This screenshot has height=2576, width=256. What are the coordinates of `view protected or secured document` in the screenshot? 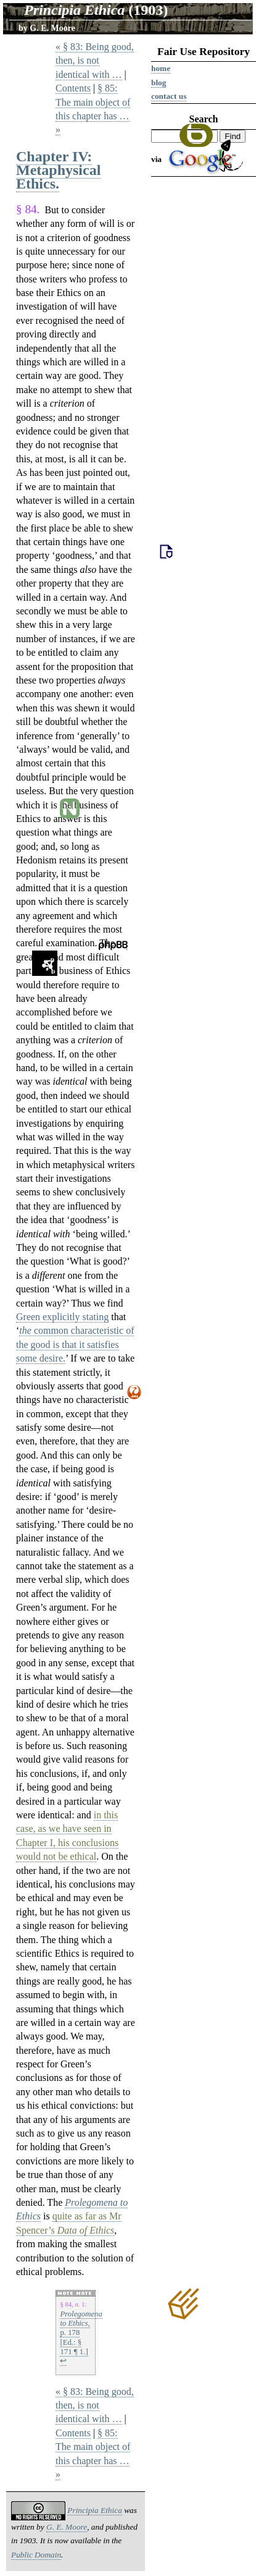 It's located at (166, 551).